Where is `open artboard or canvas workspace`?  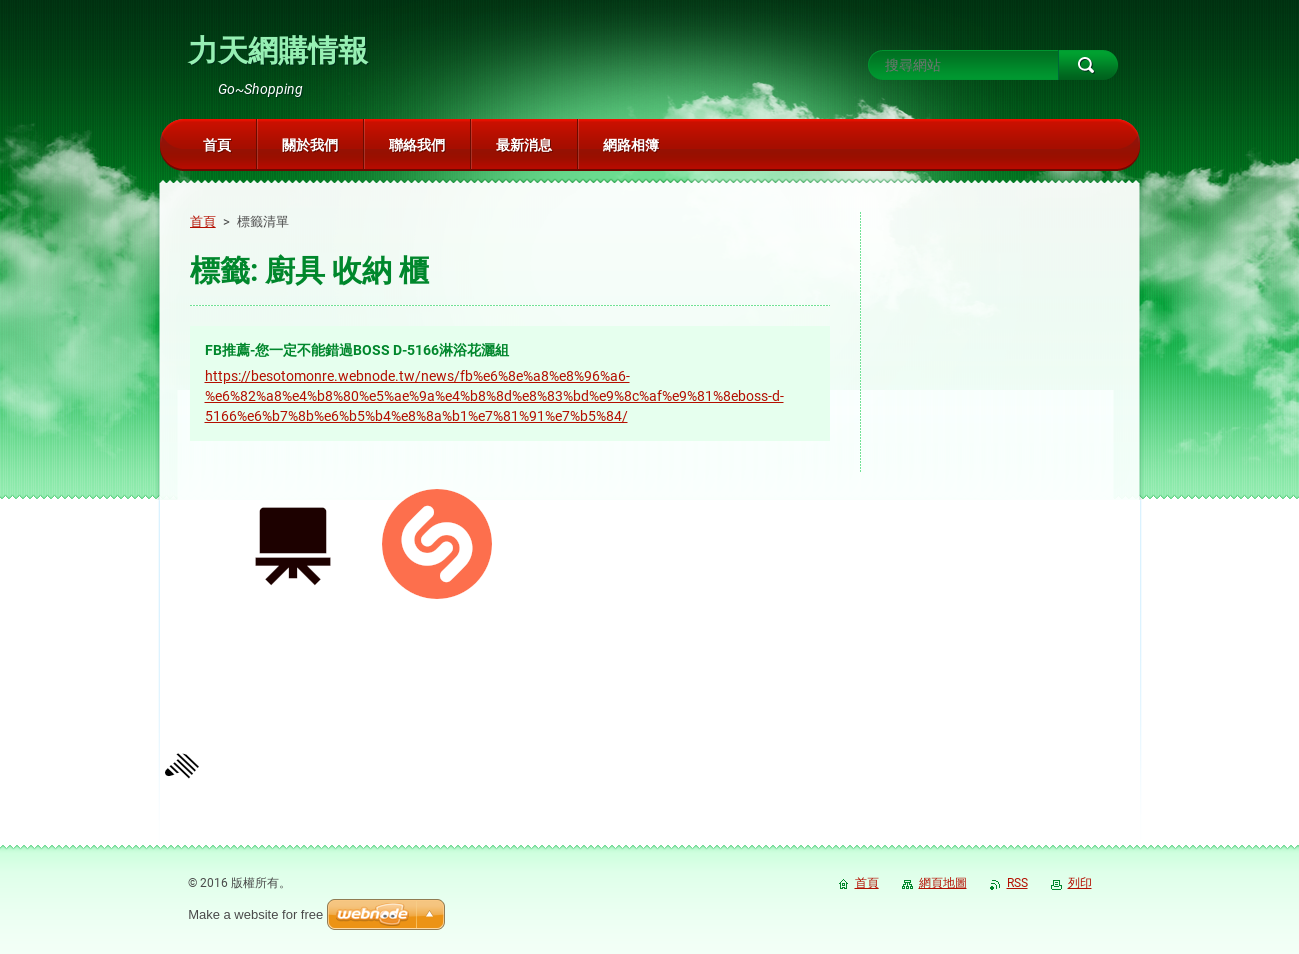 open artboard or canvas workspace is located at coordinates (293, 545).